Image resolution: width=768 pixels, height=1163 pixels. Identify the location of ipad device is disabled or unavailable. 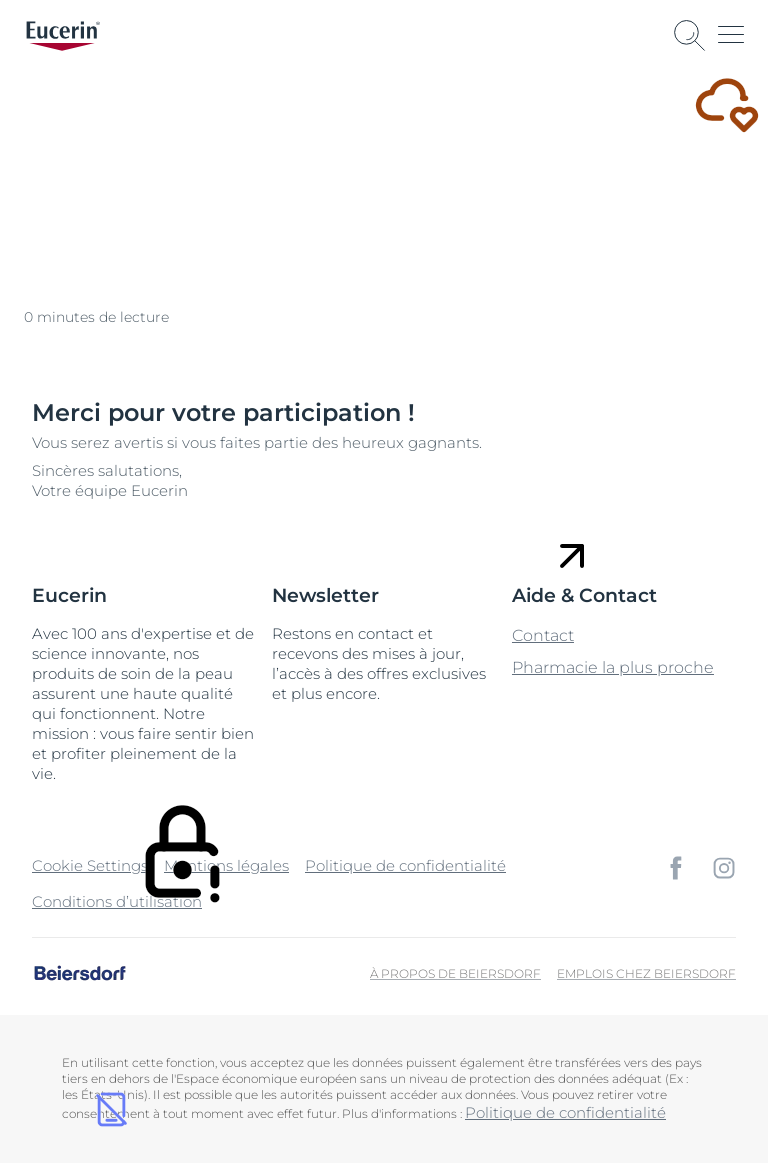
(111, 1109).